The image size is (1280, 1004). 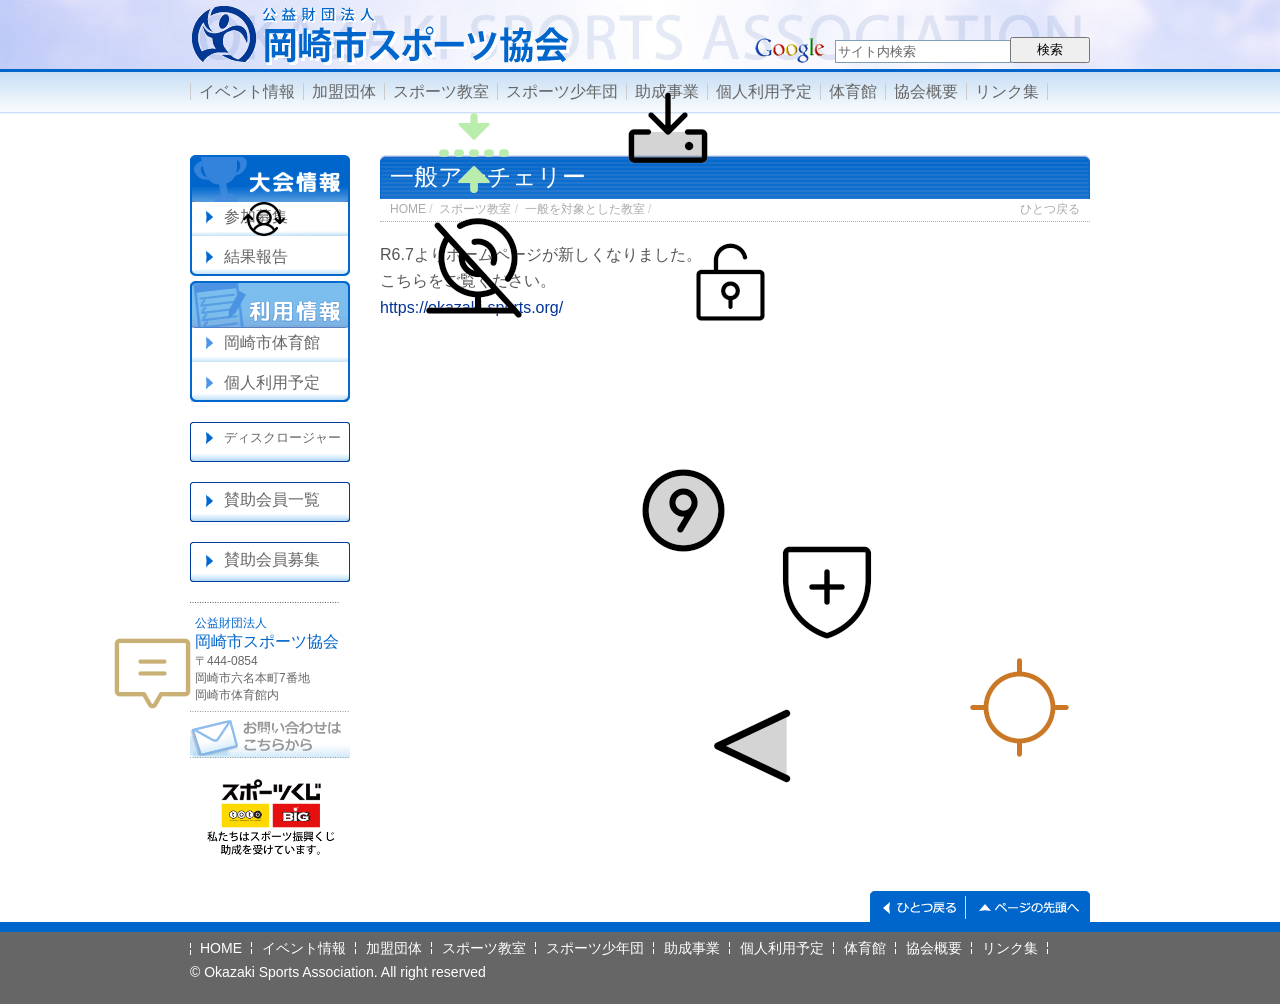 What do you see at coordinates (683, 510) in the screenshot?
I see `indicates step 9 in a multi-step process` at bounding box center [683, 510].